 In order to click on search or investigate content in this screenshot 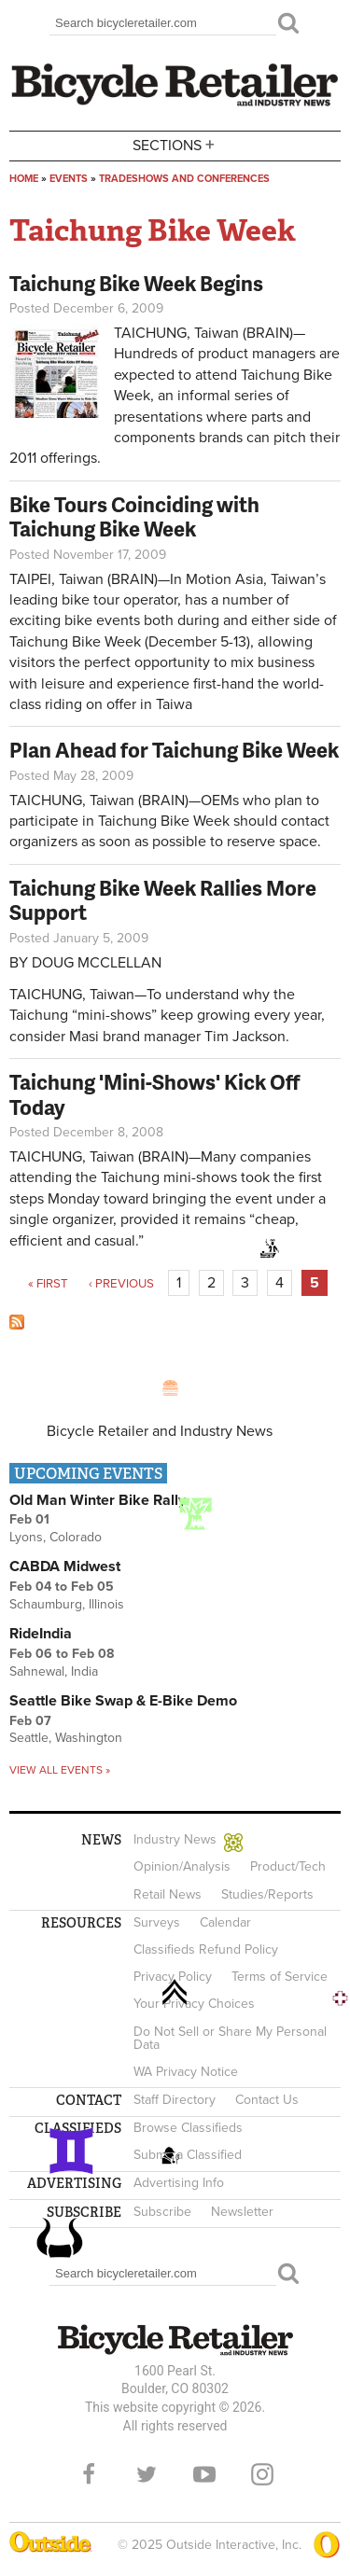, I will do `click(171, 2155)`.